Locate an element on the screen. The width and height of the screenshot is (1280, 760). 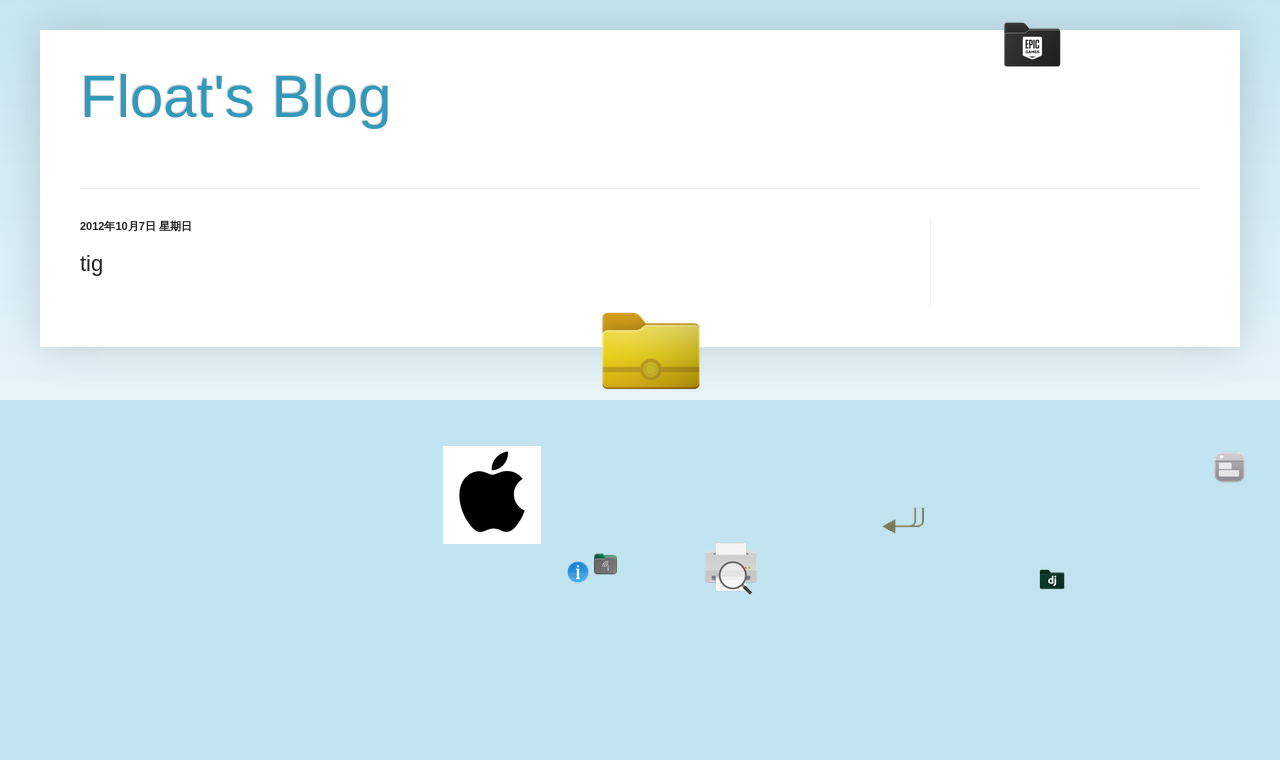
folder containing django project files is located at coordinates (1052, 580).